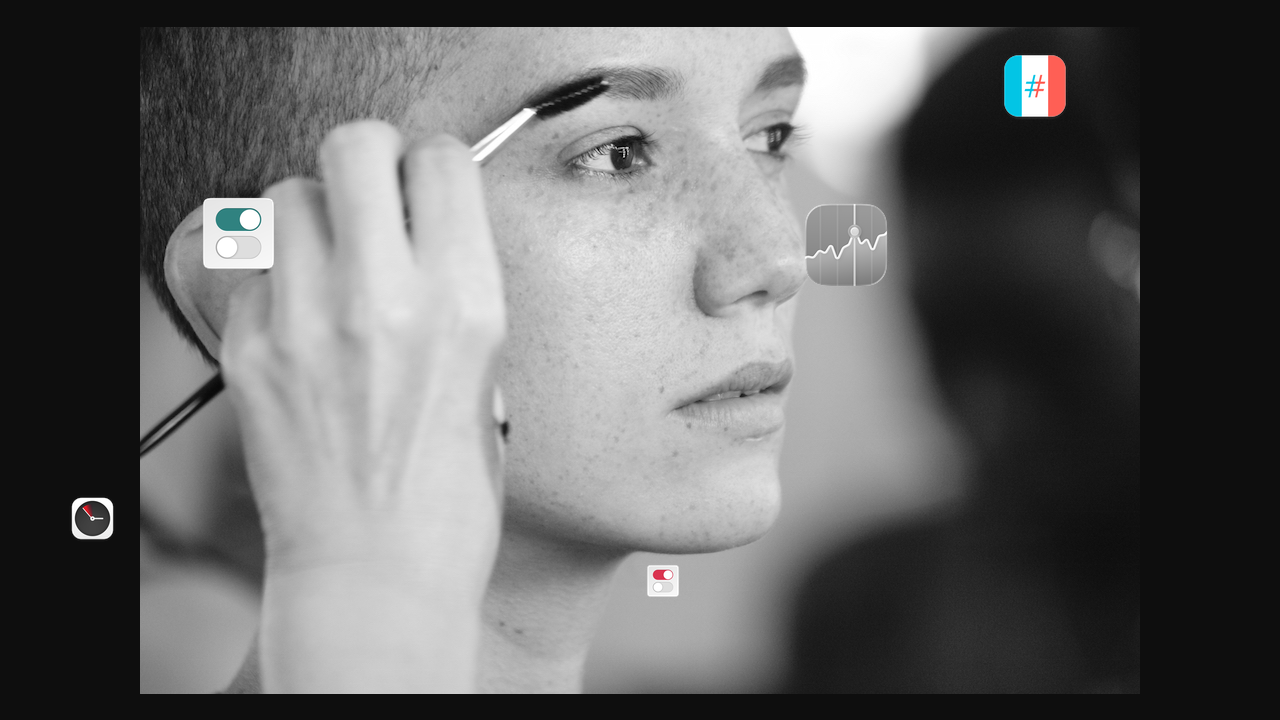 The image size is (1280, 720). What do you see at coordinates (238, 233) in the screenshot?
I see `open system settings or preferences` at bounding box center [238, 233].